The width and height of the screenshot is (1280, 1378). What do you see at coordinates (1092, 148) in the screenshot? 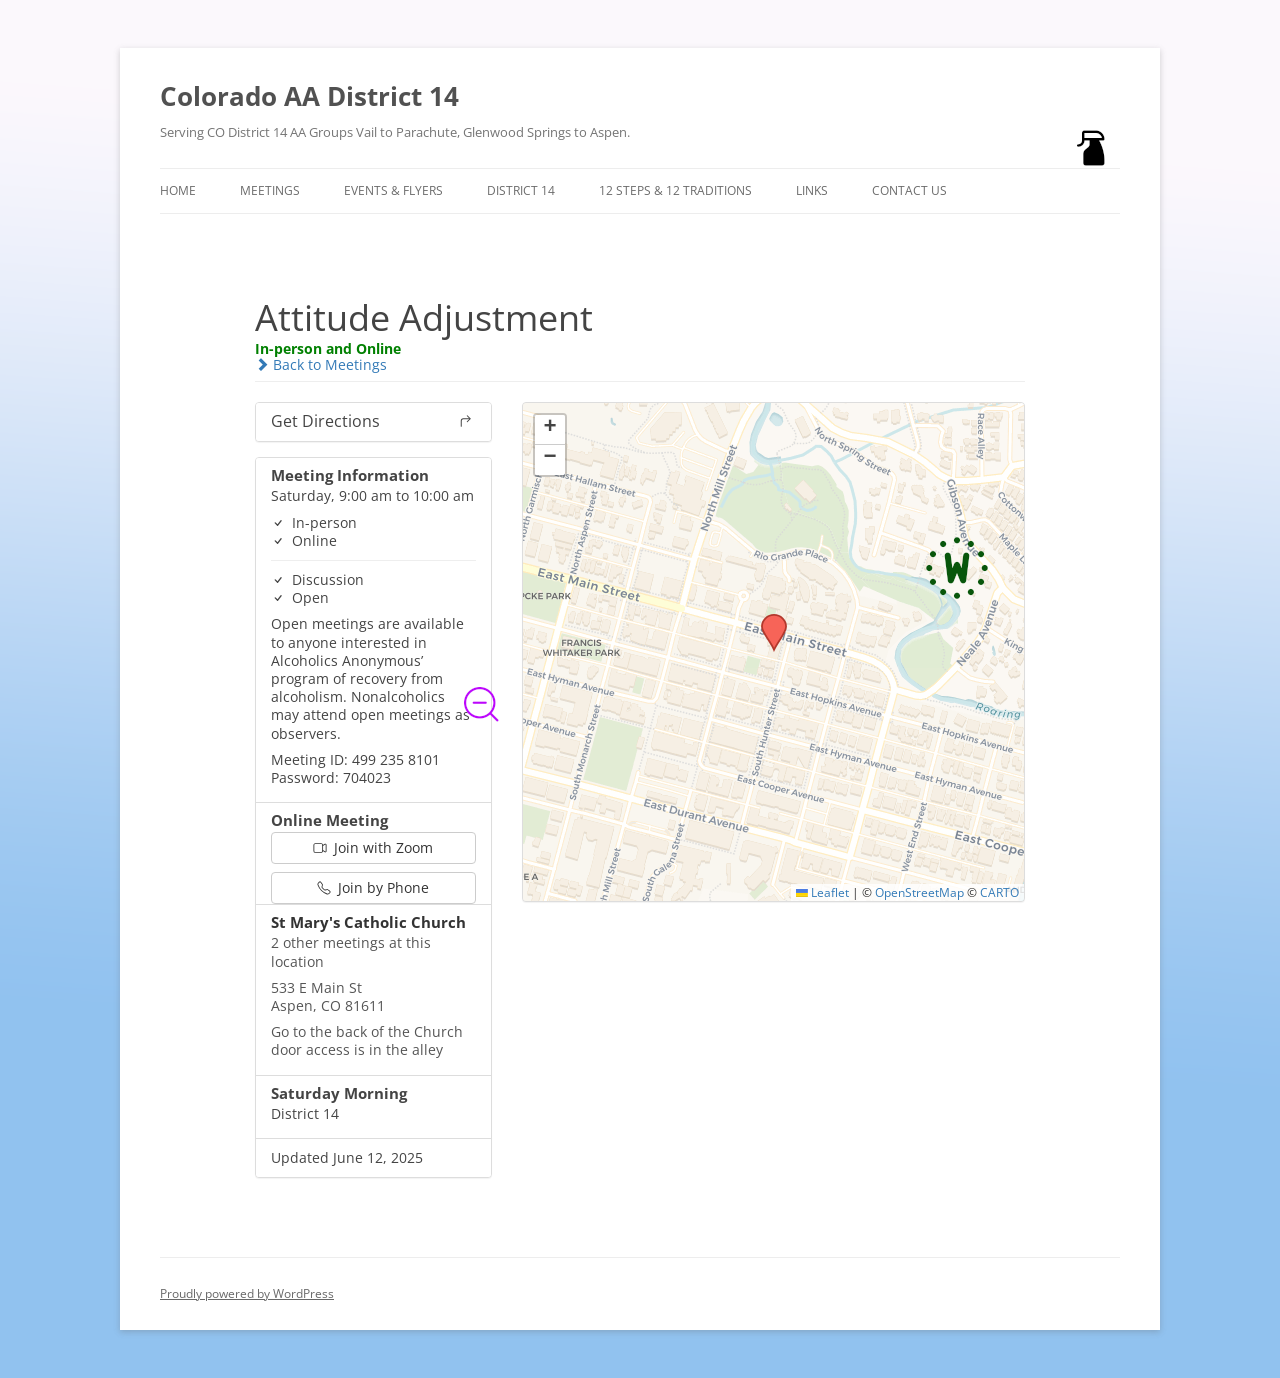
I see `access cleaning or maintenance tools` at bounding box center [1092, 148].